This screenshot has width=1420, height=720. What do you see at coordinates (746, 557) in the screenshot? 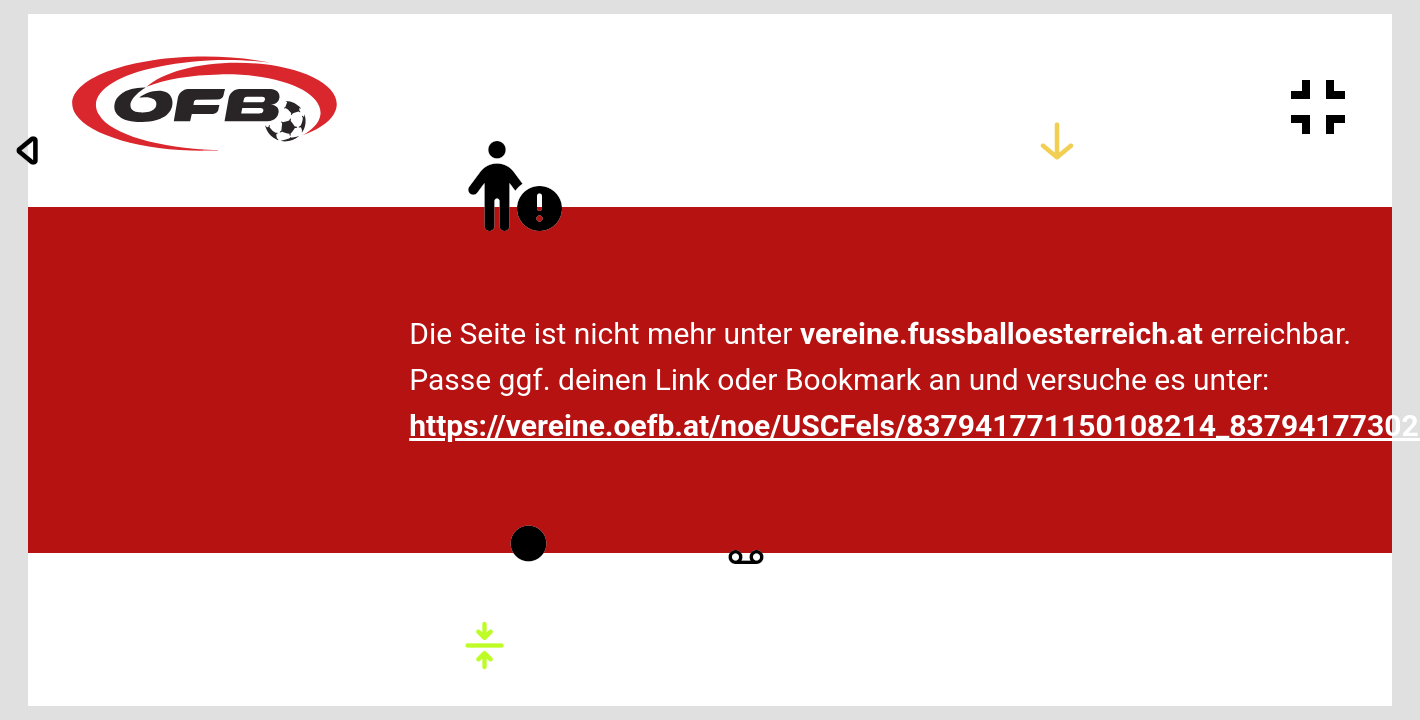
I see `indicates voicemail is available` at bounding box center [746, 557].